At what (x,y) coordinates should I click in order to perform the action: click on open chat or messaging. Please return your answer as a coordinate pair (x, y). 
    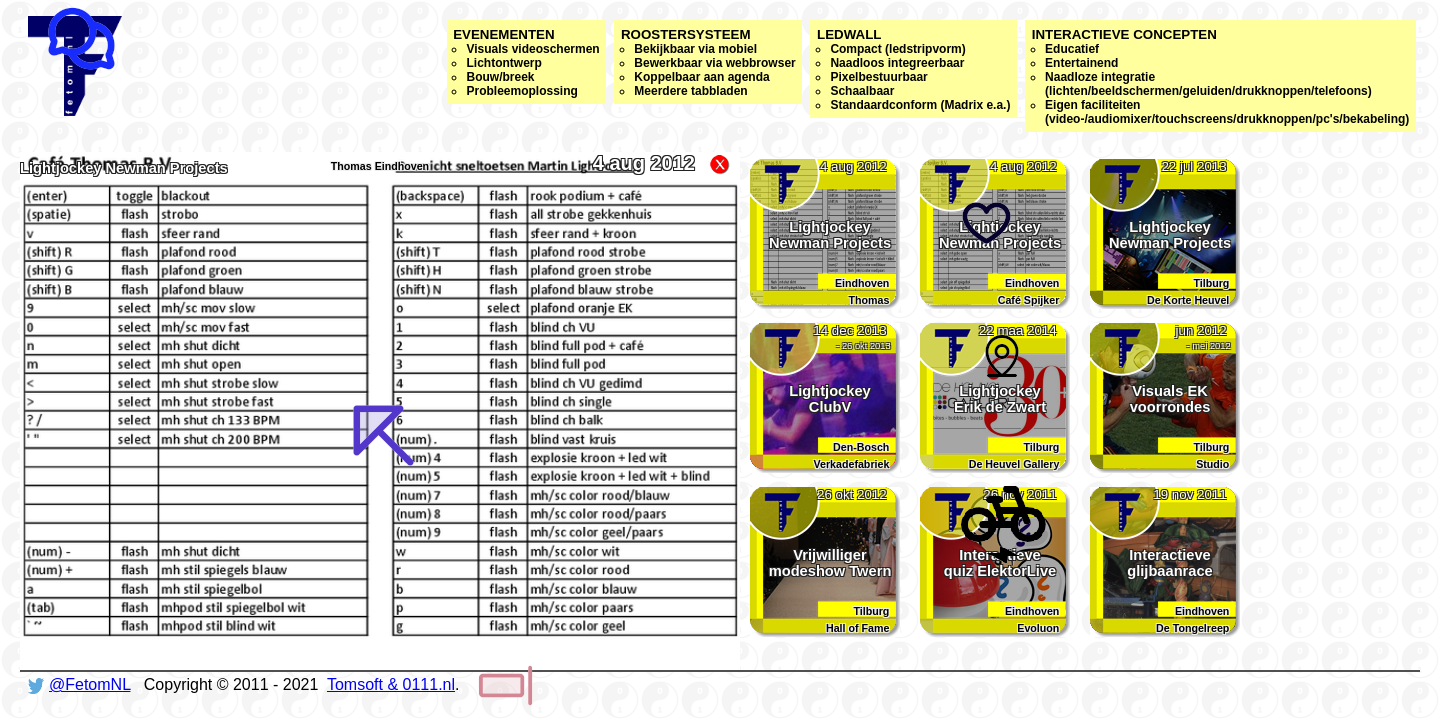
    Looking at the image, I should click on (81, 38).